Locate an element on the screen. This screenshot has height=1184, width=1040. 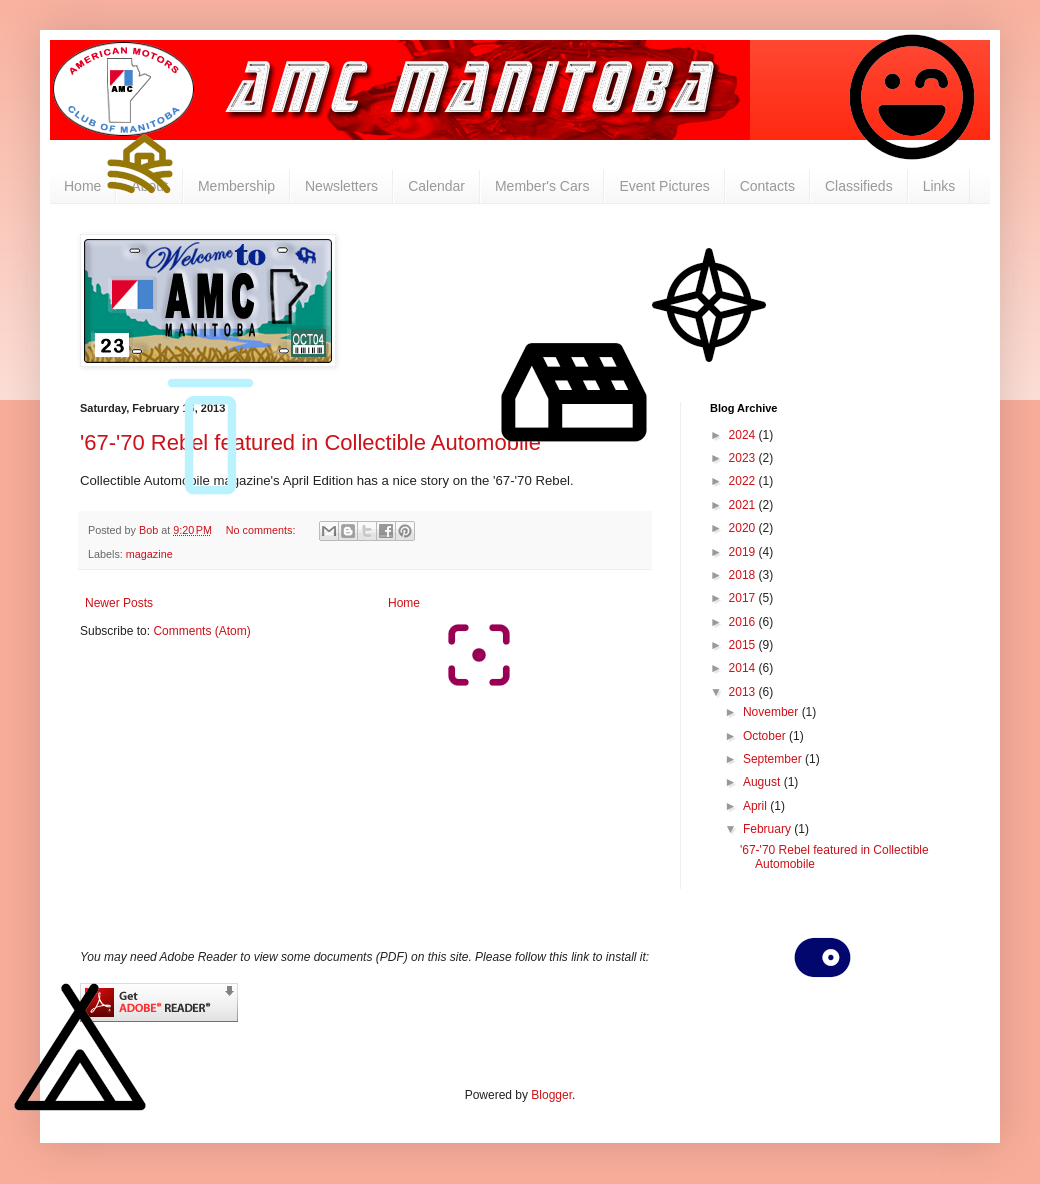
center focus on selected area is located at coordinates (479, 655).